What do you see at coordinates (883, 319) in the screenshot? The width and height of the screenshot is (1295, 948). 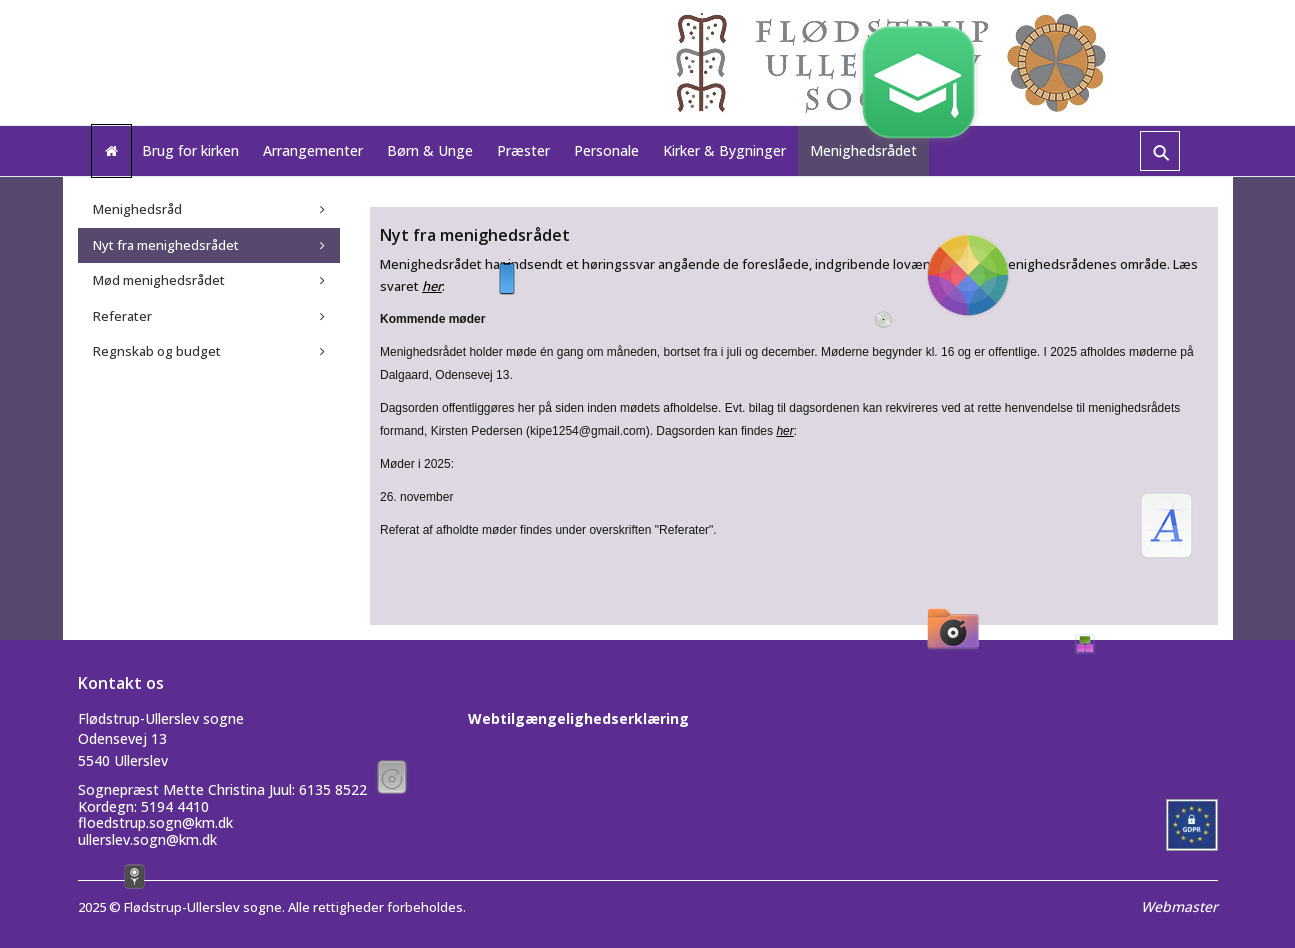 I see `access DVD drive or optical media` at bounding box center [883, 319].